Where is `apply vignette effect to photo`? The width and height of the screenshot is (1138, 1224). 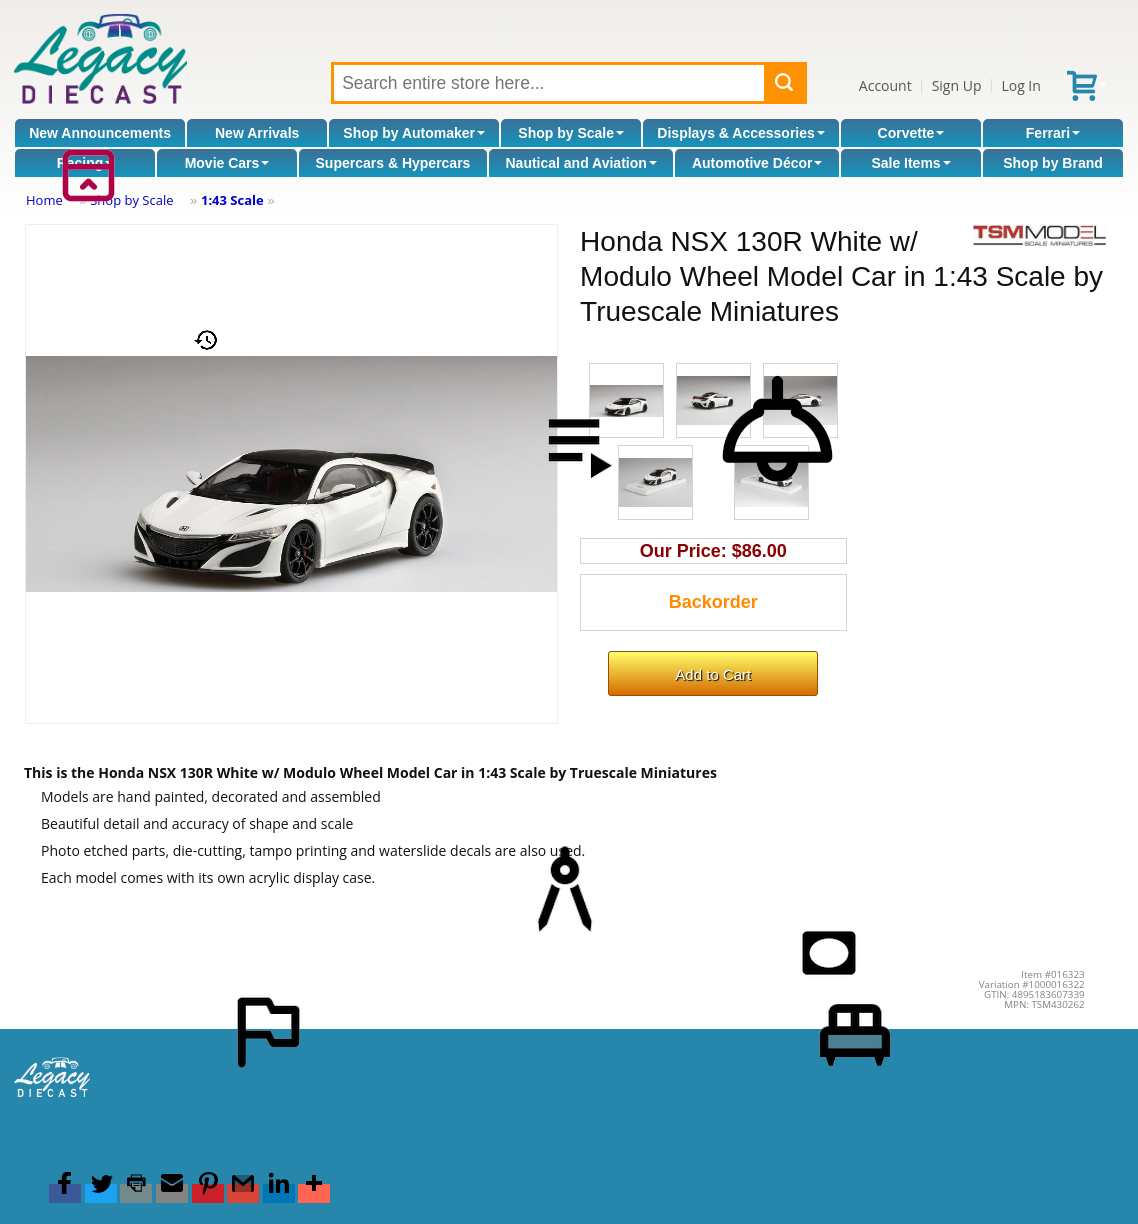 apply vignette effect to photo is located at coordinates (829, 953).